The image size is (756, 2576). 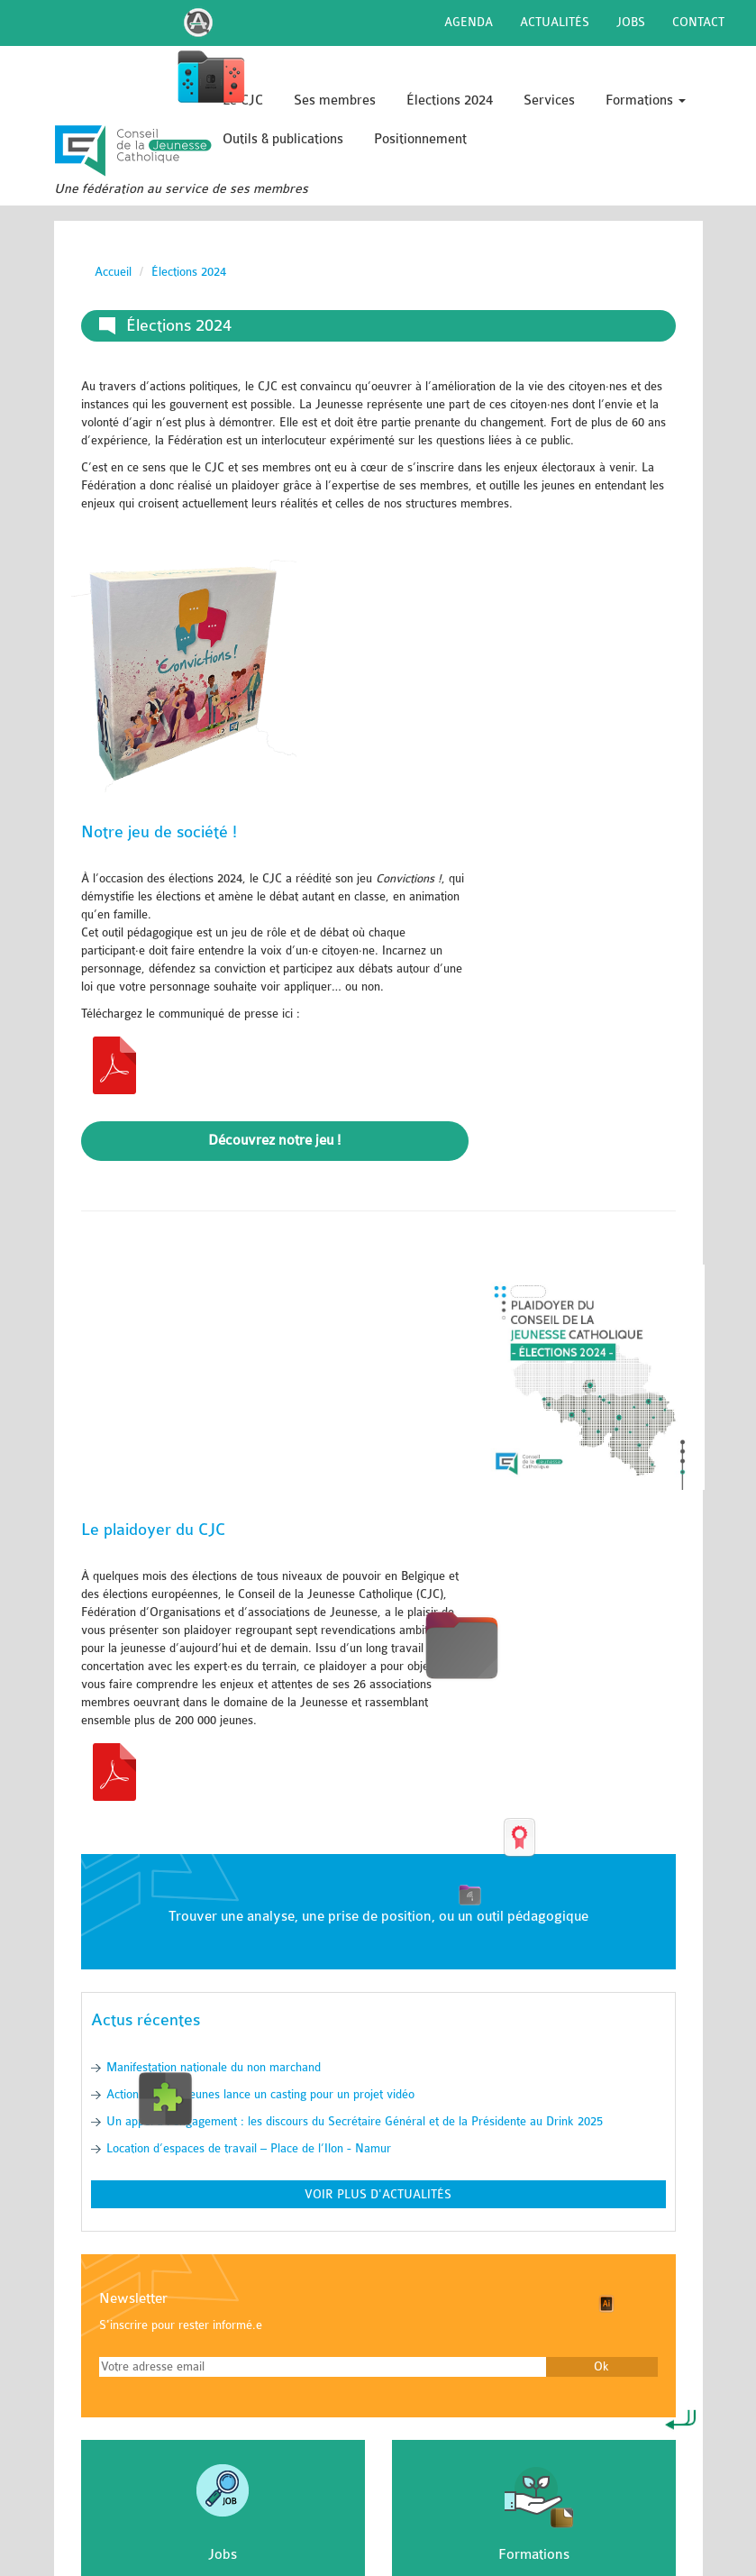 I want to click on open nintendo switch games folder, so click(x=211, y=78).